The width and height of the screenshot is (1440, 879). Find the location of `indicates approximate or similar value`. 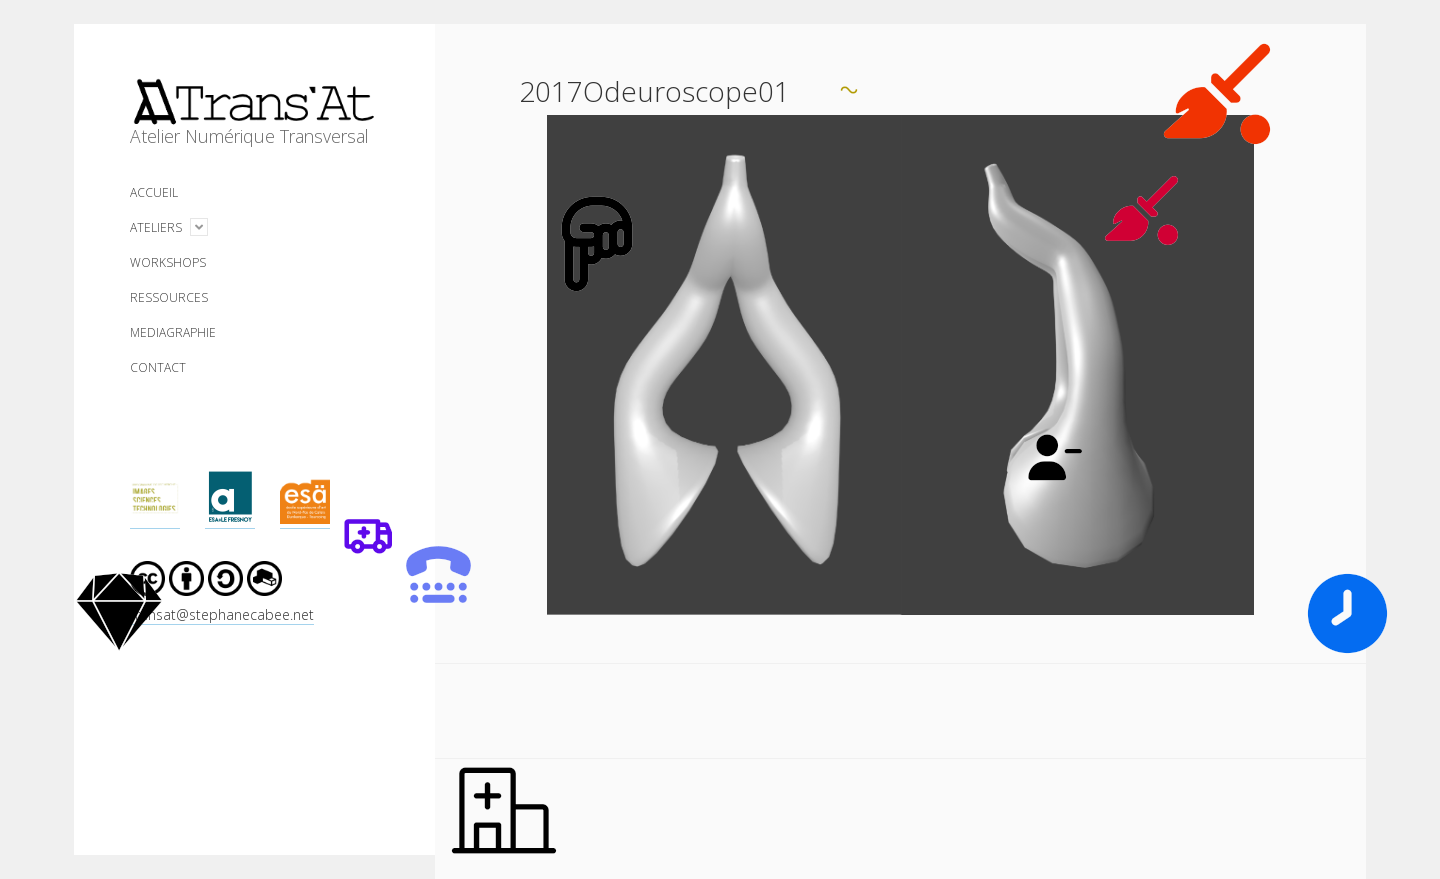

indicates approximate or similar value is located at coordinates (849, 90).